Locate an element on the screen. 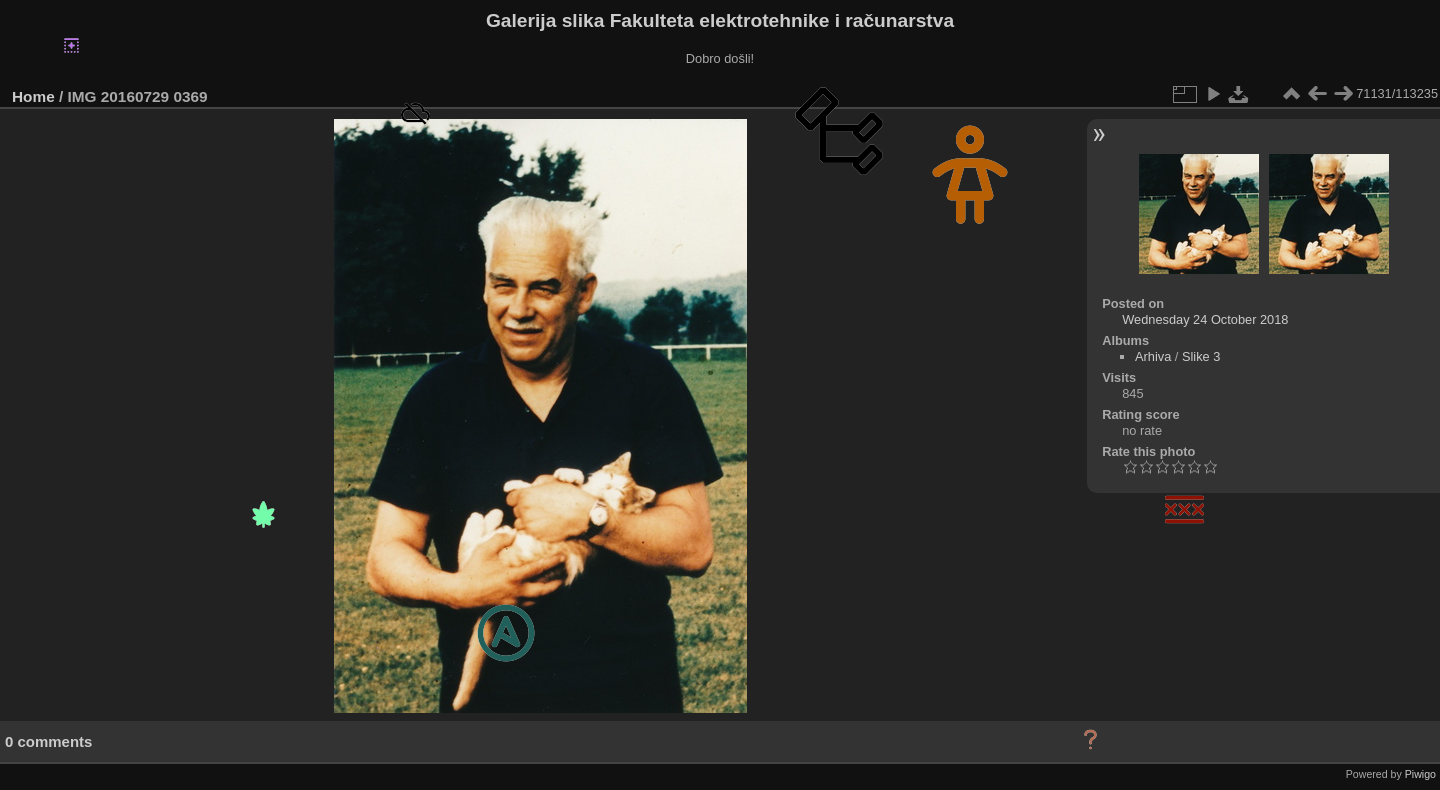 This screenshot has height=790, width=1440. indicates cannabis-related content or products is located at coordinates (263, 514).